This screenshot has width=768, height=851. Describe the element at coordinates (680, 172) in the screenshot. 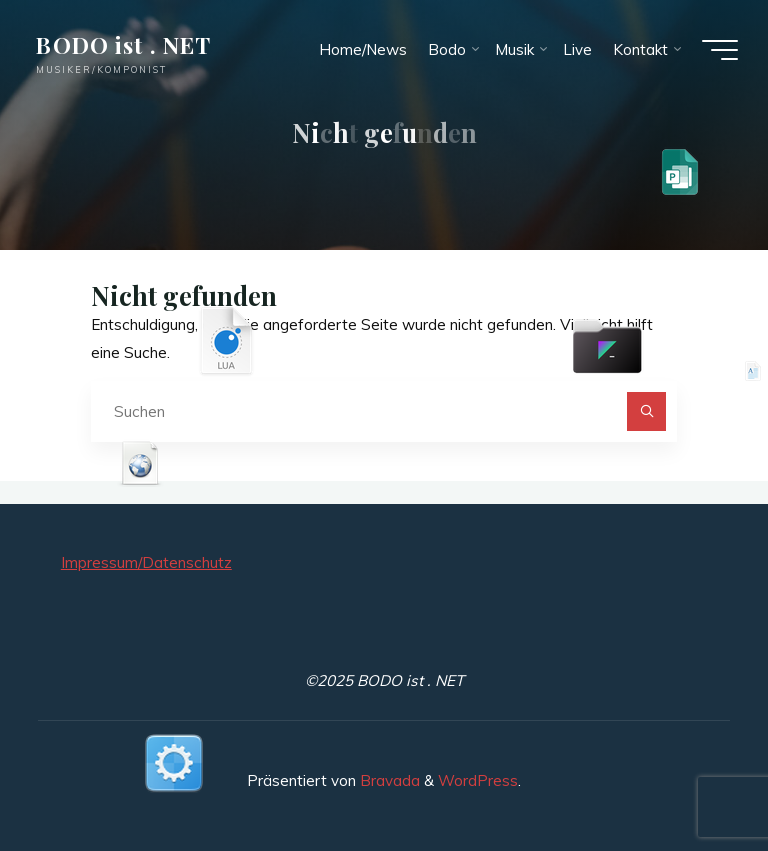

I see `microsoft publisher document file` at that location.